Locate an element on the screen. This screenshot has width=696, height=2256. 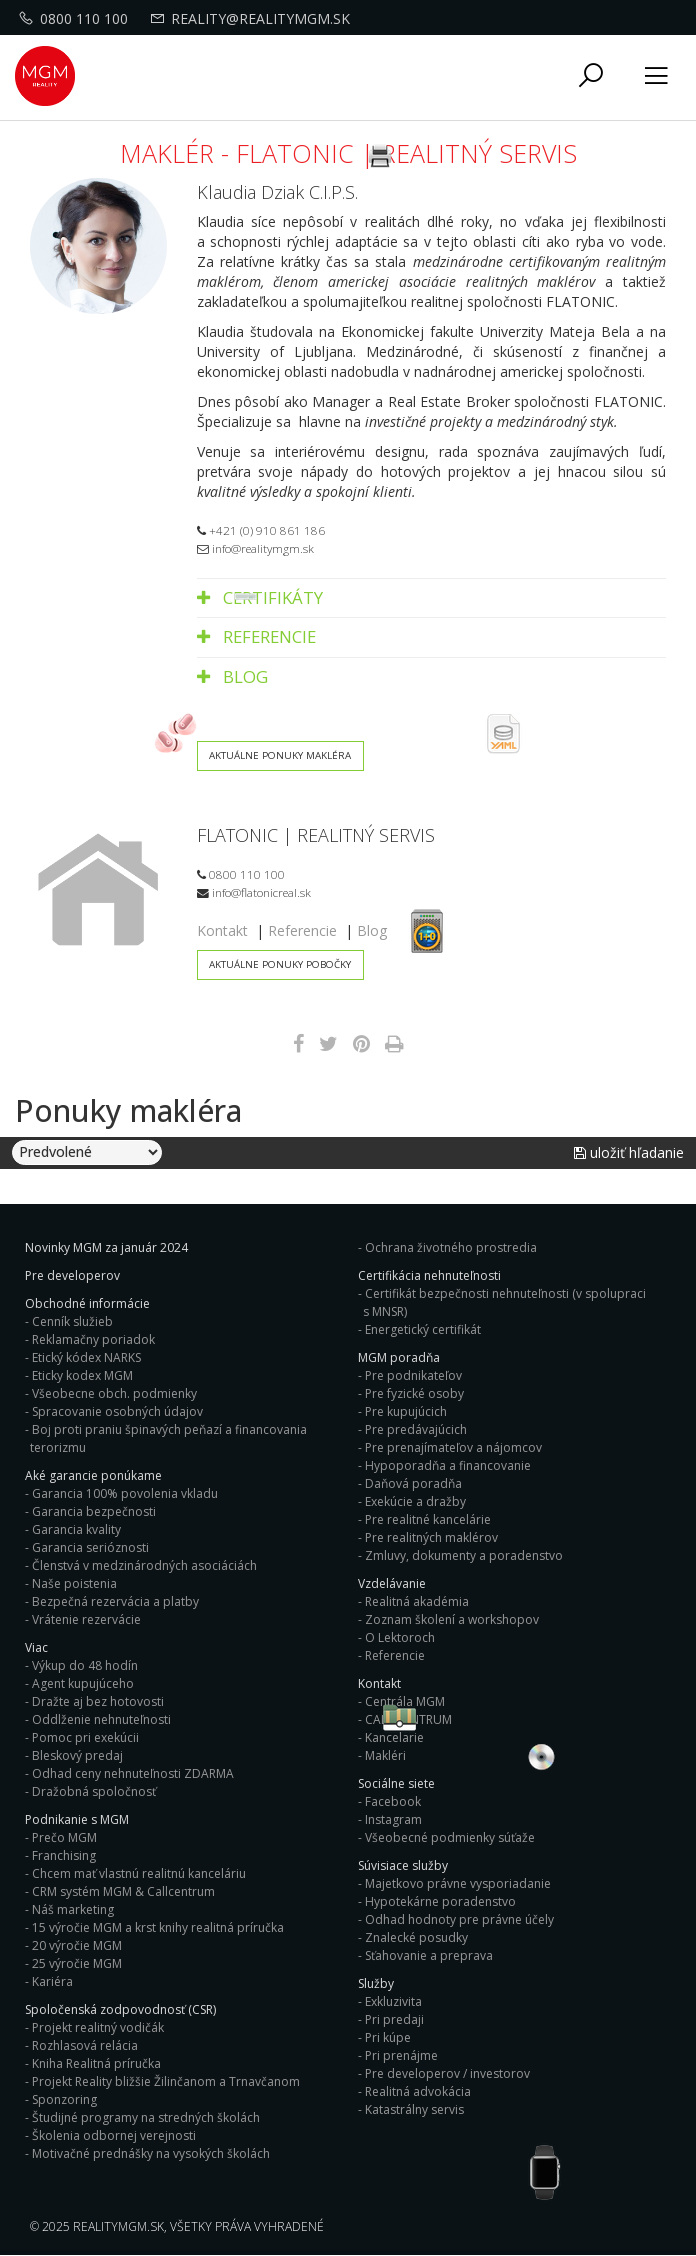
apple watch device icon is located at coordinates (544, 2172).